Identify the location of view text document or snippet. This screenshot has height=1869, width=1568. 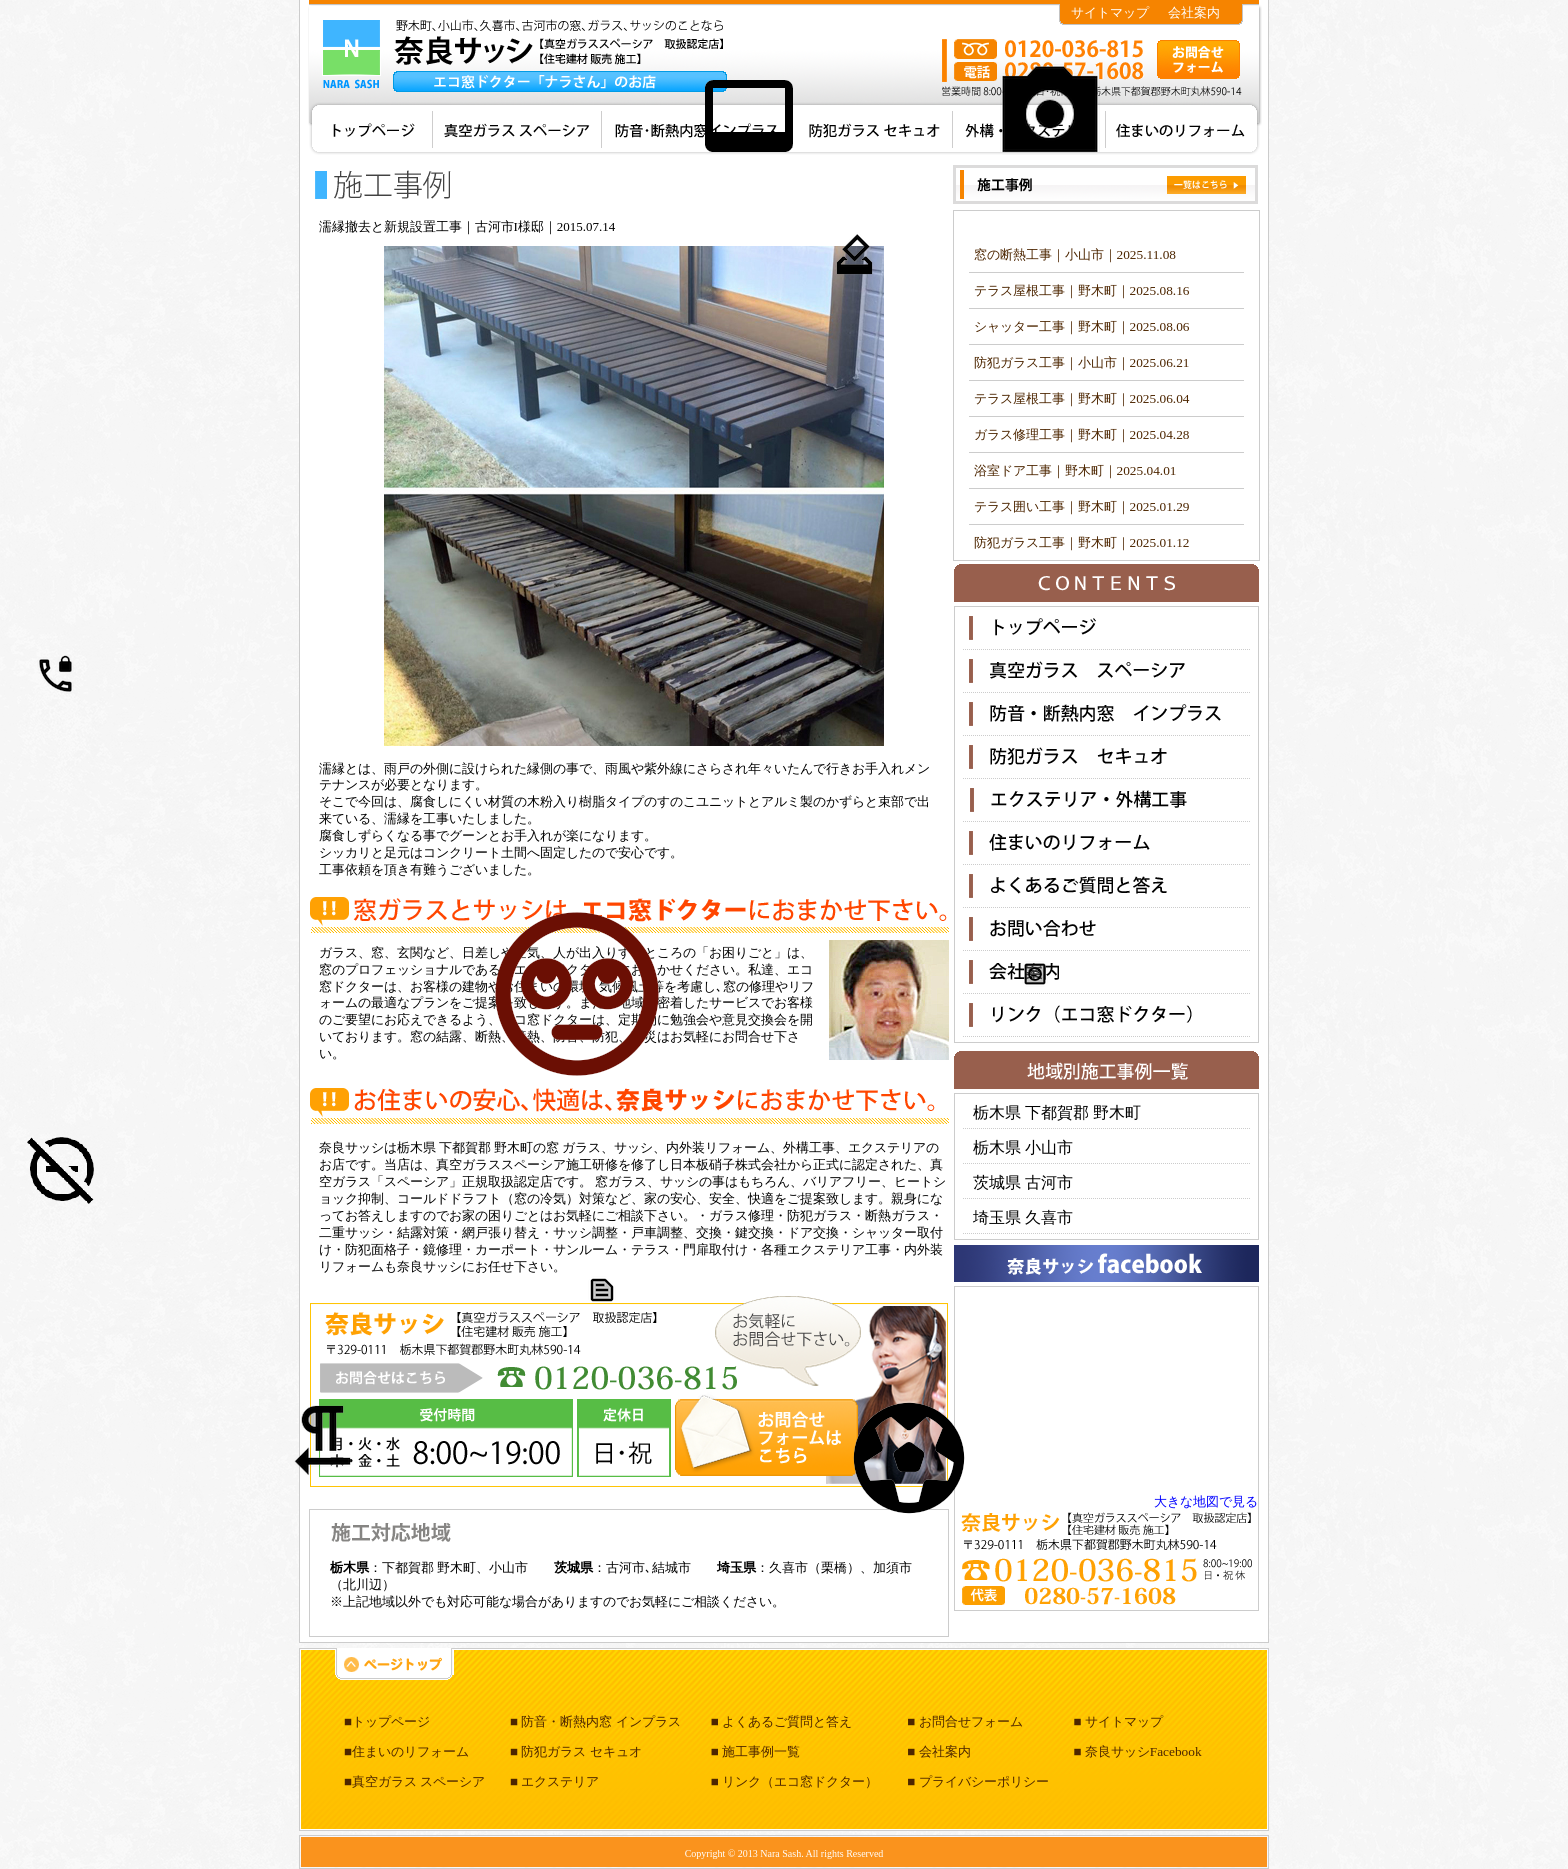
(602, 1290).